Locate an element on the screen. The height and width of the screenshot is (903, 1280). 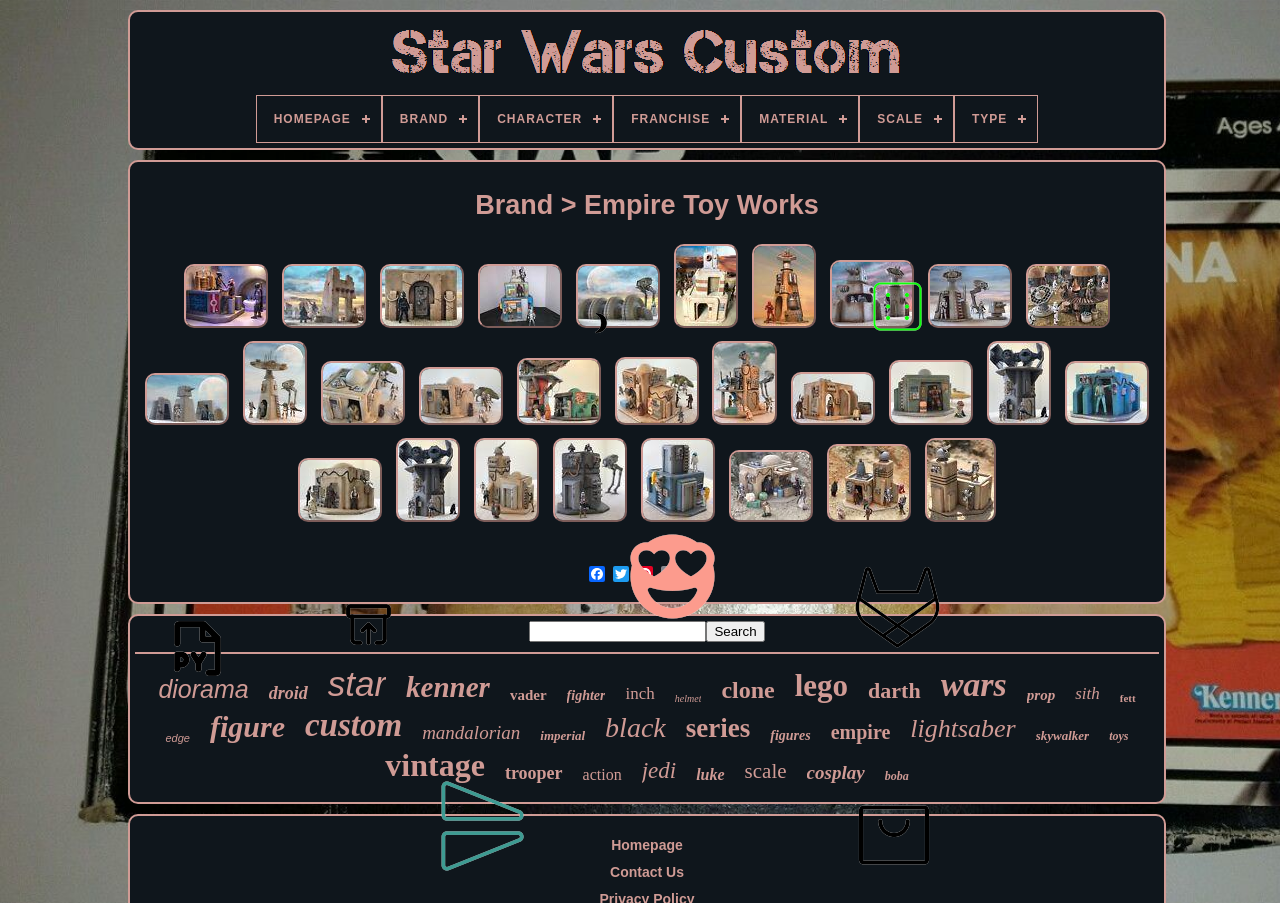
randomize or shuffle content is located at coordinates (897, 306).